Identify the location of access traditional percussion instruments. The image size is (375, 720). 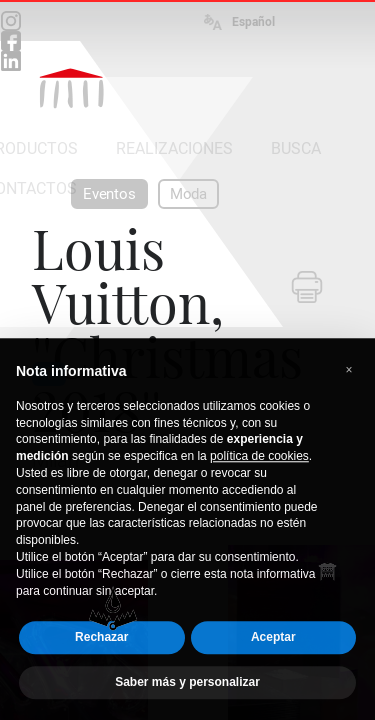
(327, 571).